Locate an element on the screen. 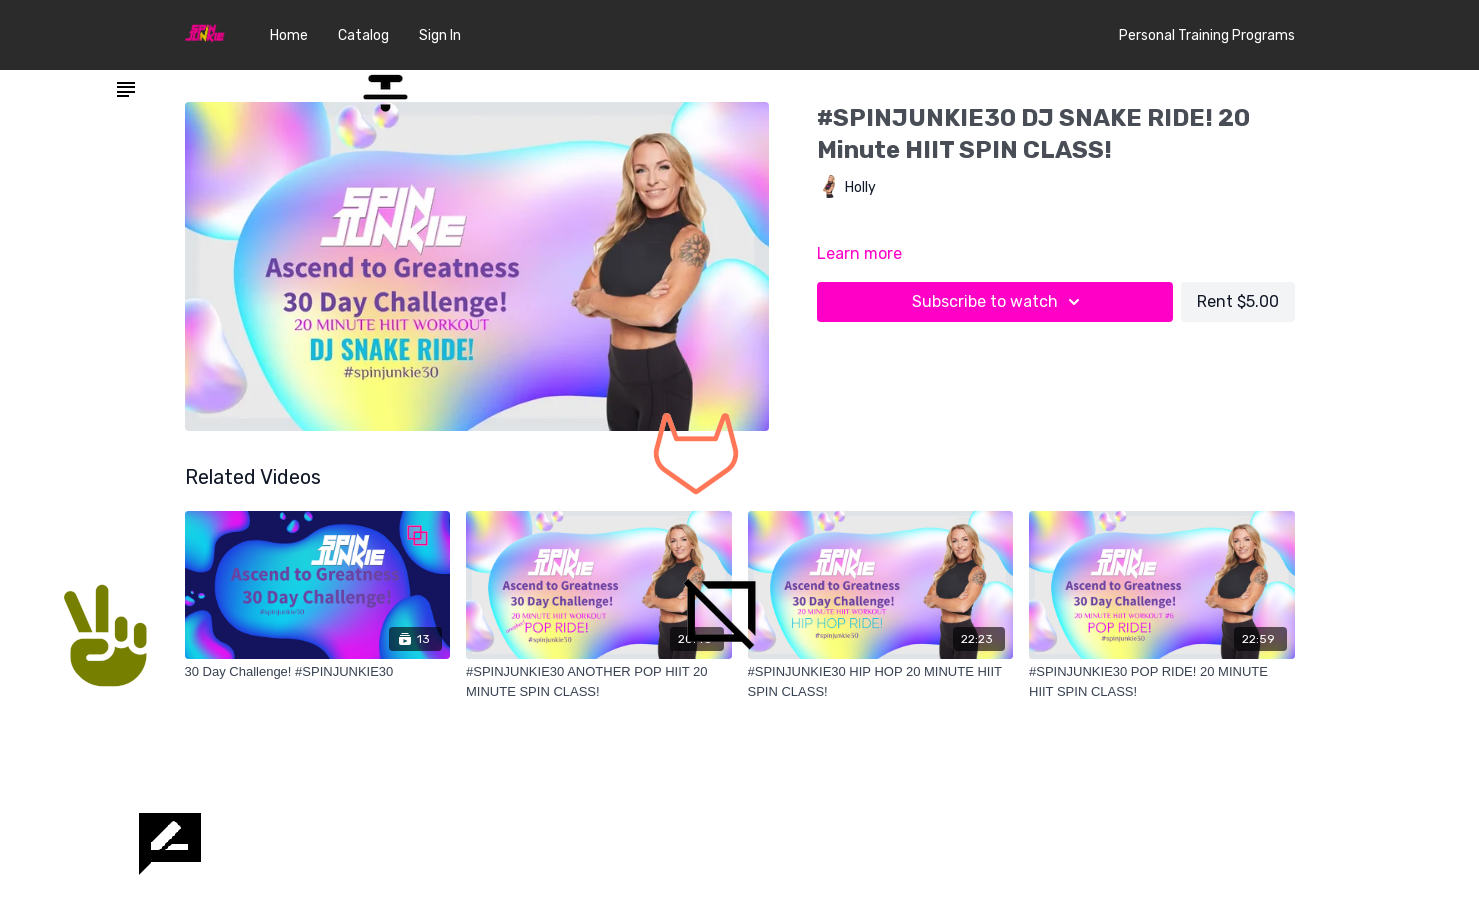  apply strikethrough formatting to selected text is located at coordinates (385, 94).